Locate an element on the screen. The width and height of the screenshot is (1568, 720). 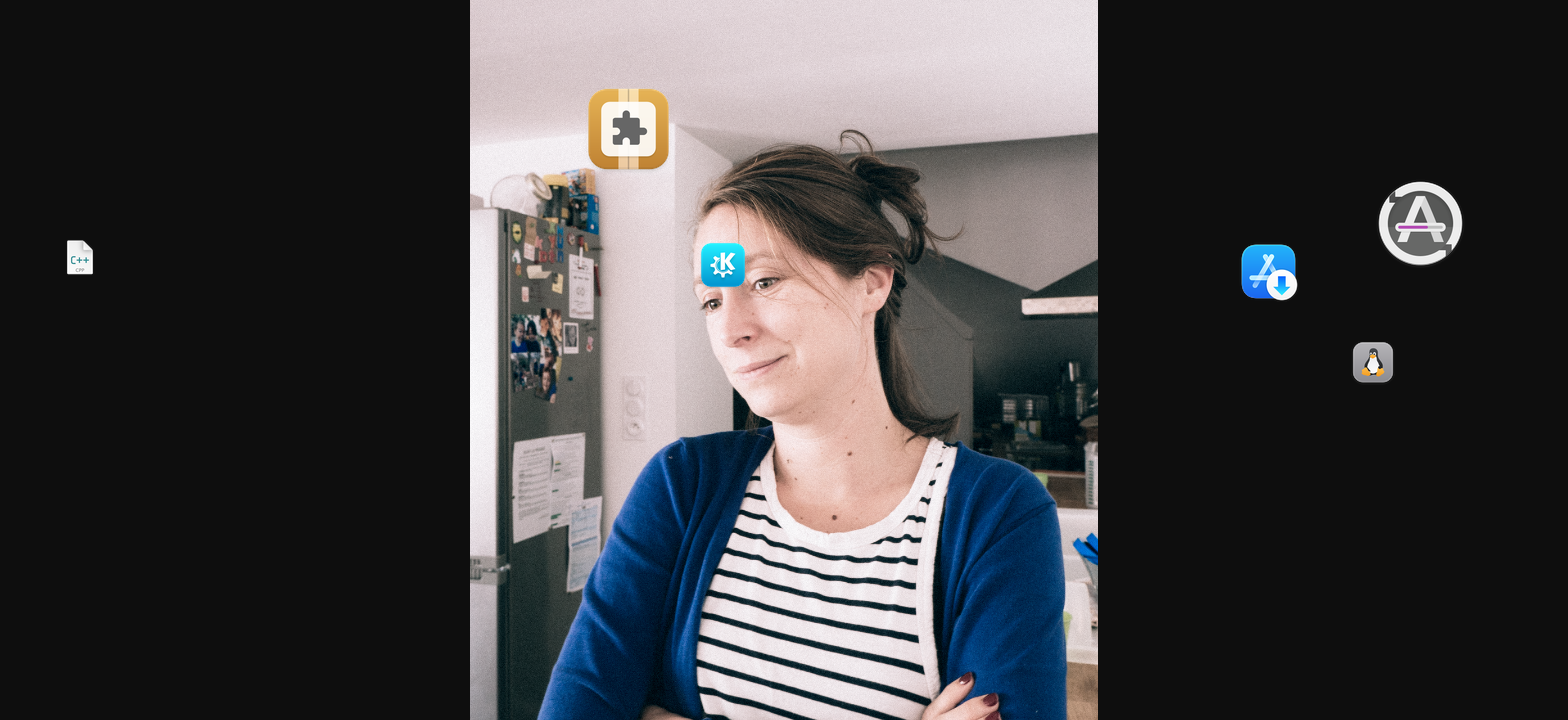
check for and install software updates is located at coordinates (1420, 223).